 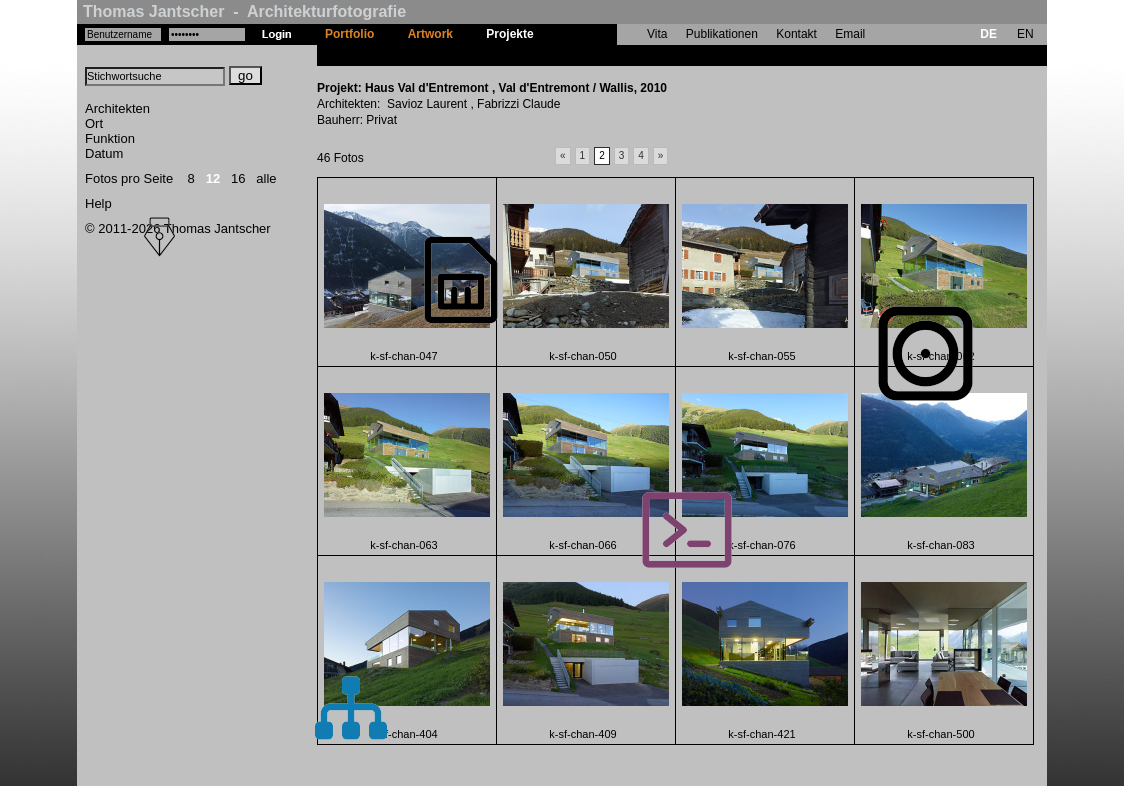 I want to click on manage sim card settings, so click(x=461, y=280).